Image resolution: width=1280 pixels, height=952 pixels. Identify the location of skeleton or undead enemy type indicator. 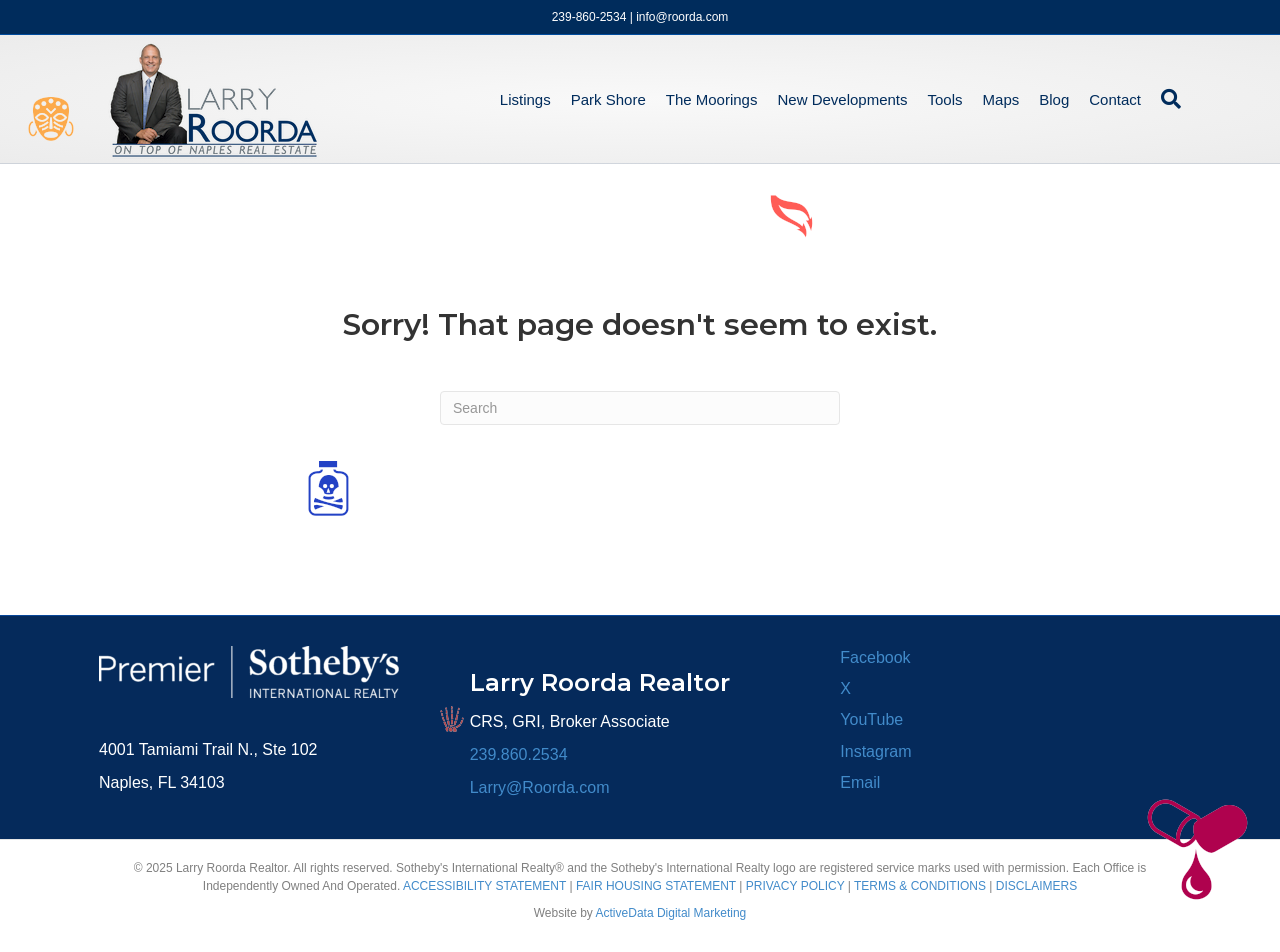
(452, 719).